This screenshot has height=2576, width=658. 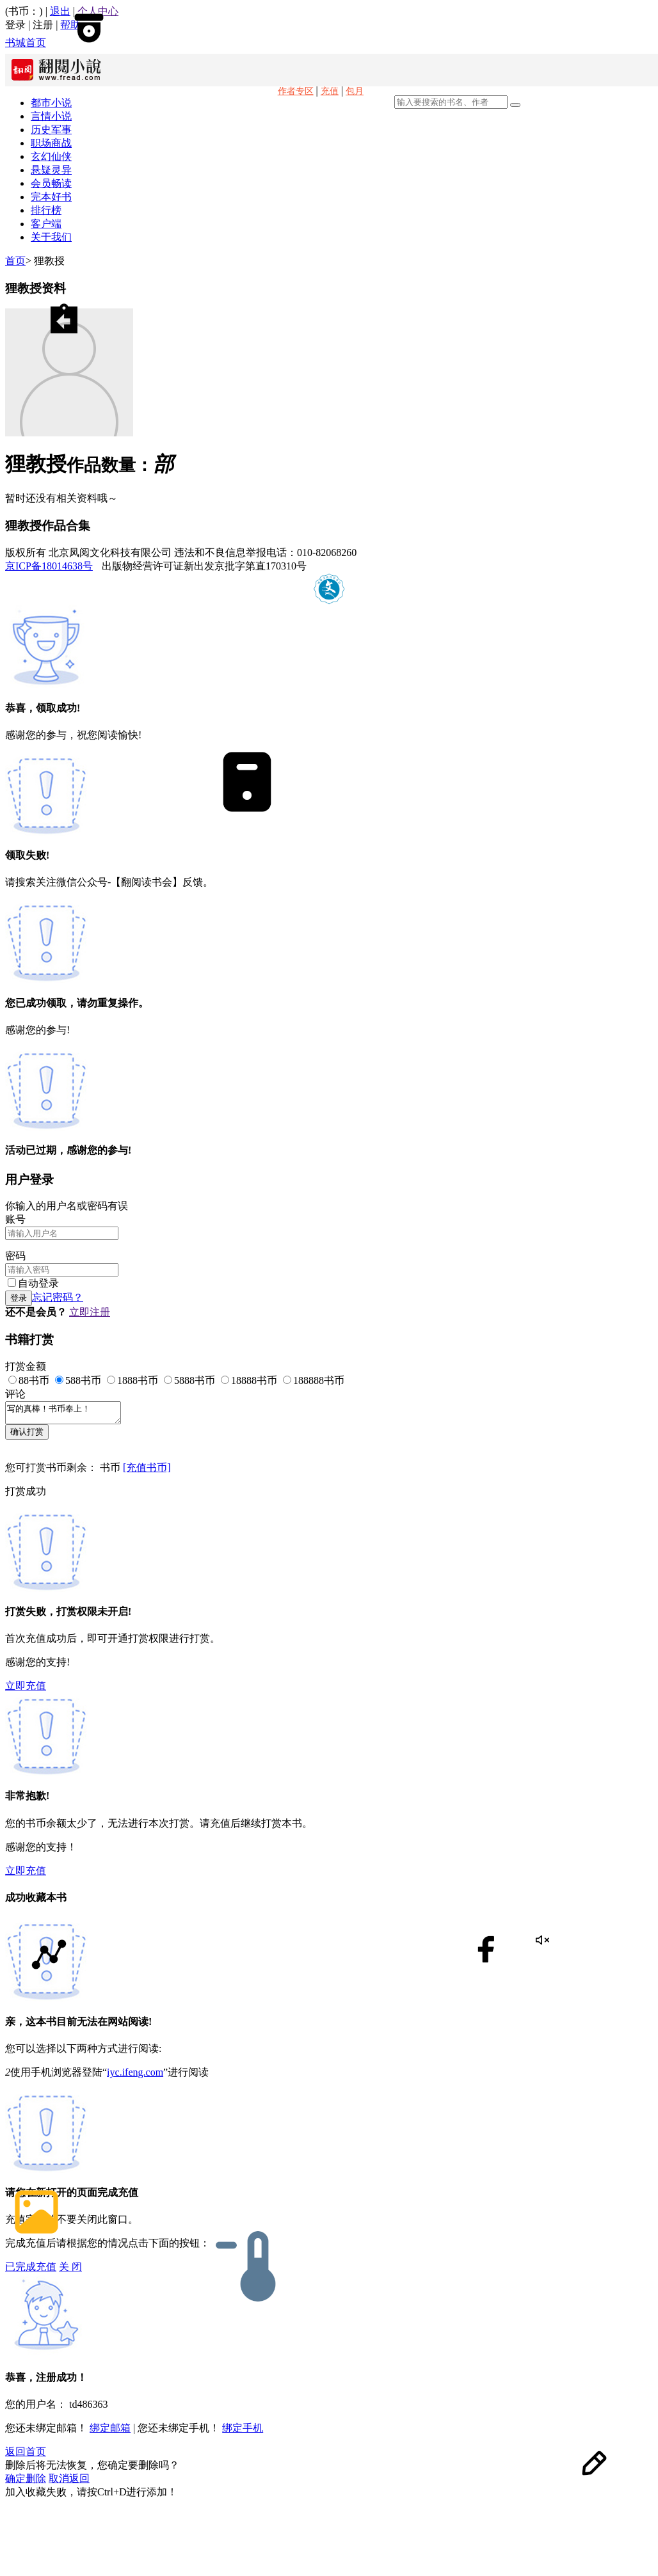 I want to click on view connected data points or analytics, so click(x=49, y=1954).